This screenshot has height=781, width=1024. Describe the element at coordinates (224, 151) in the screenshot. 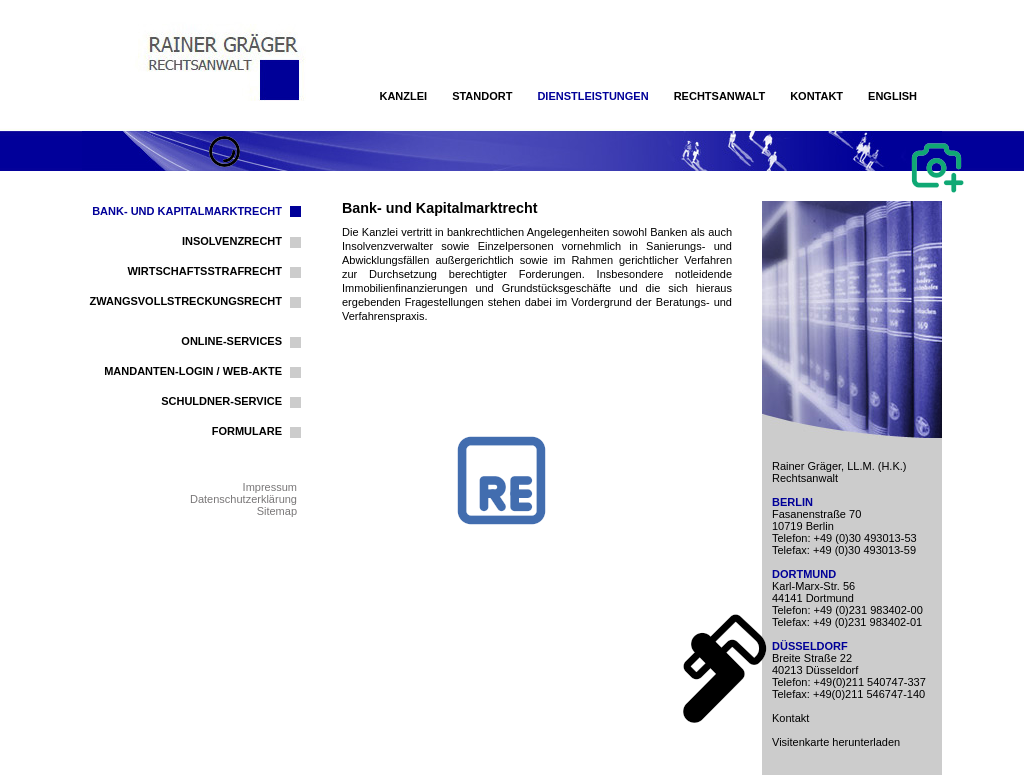

I see `apply inner shadow effect to bottom-right corner` at that location.